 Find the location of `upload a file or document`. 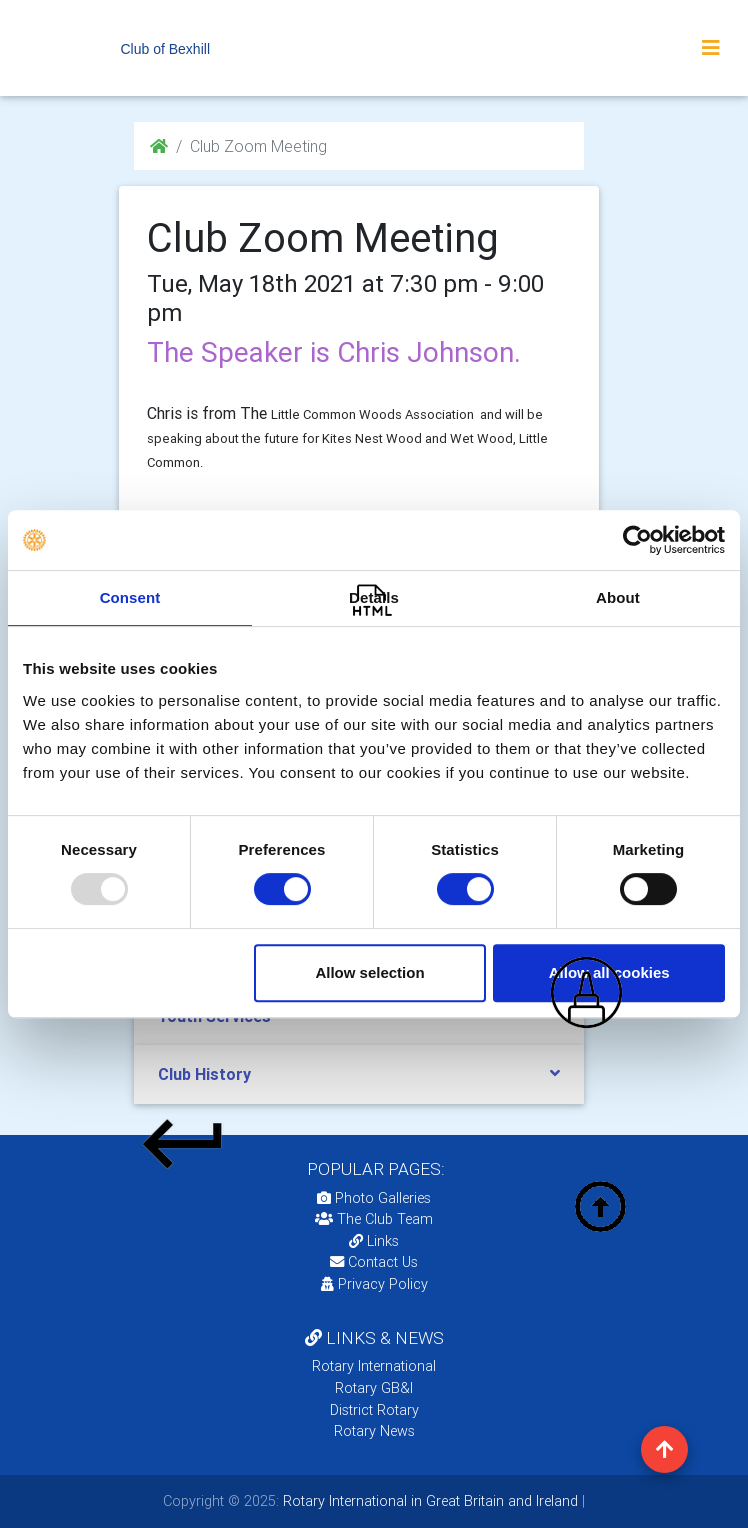

upload a file or document is located at coordinates (600, 1206).